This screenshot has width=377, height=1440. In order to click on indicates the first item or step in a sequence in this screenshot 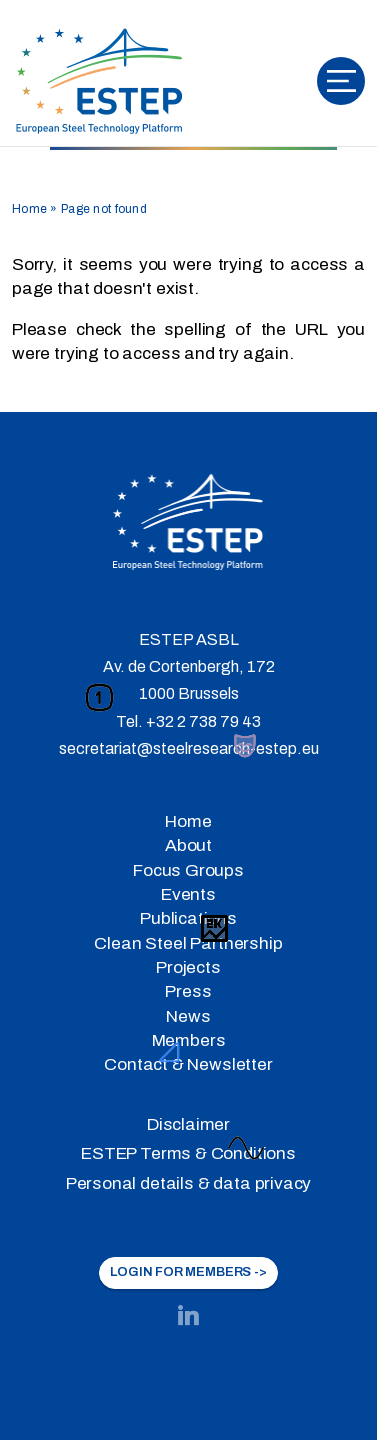, I will do `click(99, 697)`.